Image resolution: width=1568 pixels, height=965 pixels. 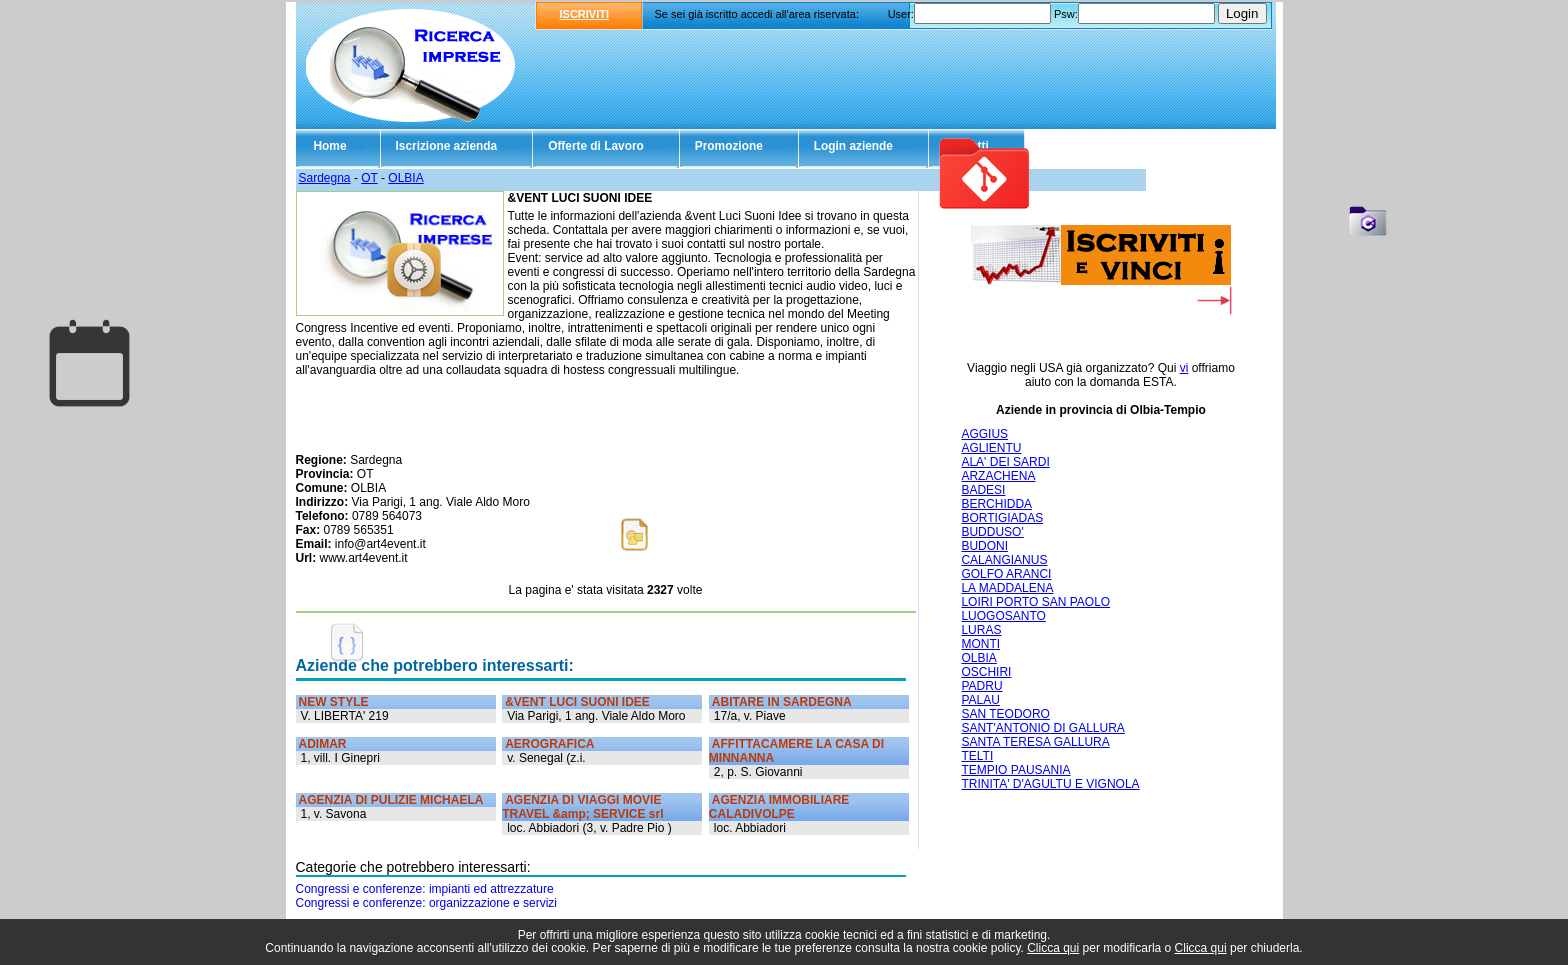 What do you see at coordinates (1214, 300) in the screenshot?
I see `go to the last item or page` at bounding box center [1214, 300].